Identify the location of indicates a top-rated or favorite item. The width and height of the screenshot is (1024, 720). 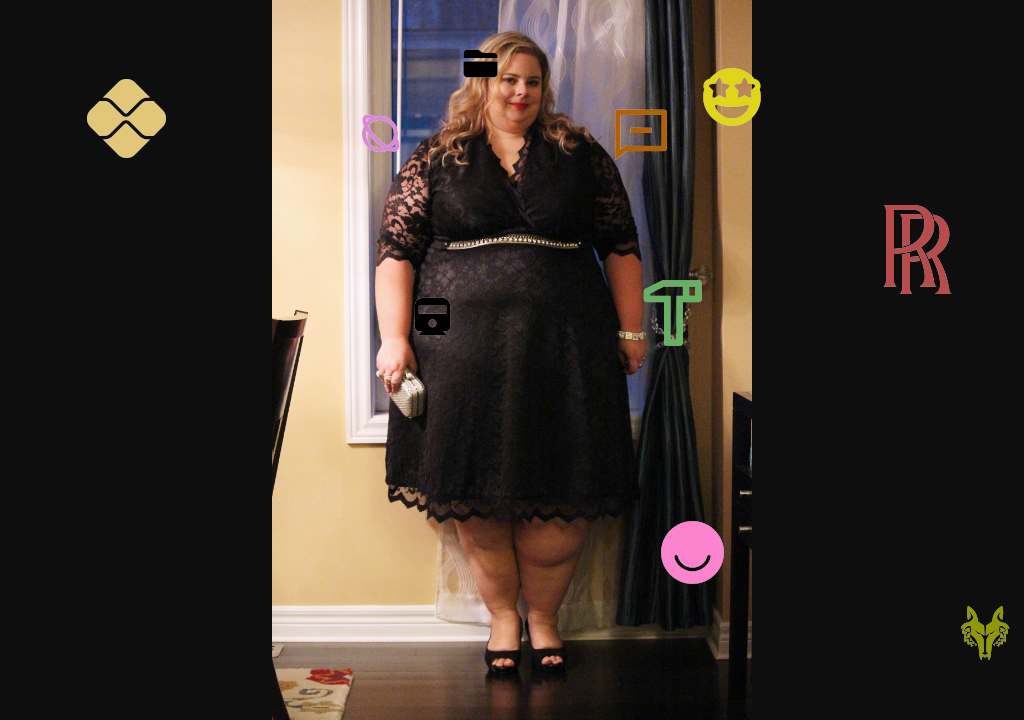
(732, 97).